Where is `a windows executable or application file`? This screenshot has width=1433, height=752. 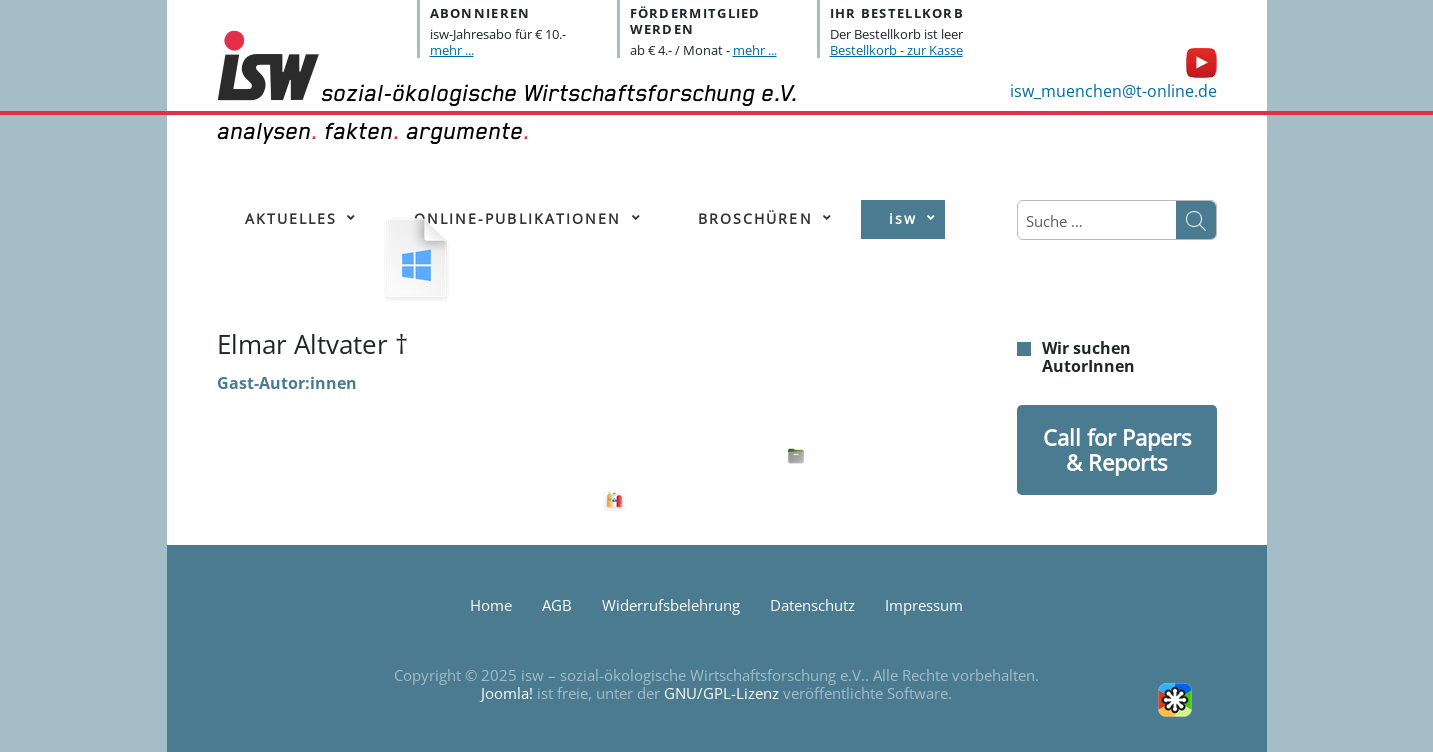
a windows executable or application file is located at coordinates (416, 259).